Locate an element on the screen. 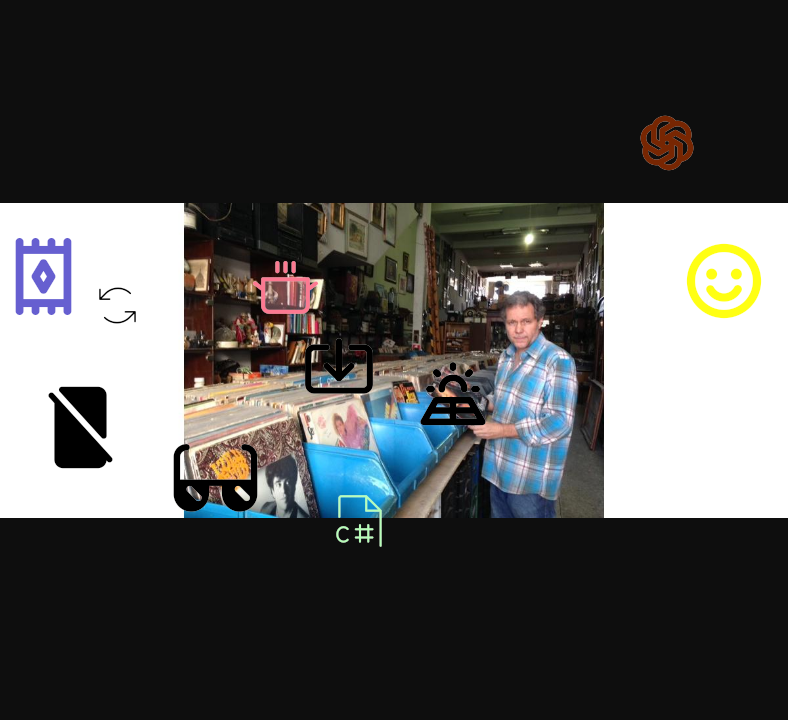  refresh or reload content is located at coordinates (117, 305).